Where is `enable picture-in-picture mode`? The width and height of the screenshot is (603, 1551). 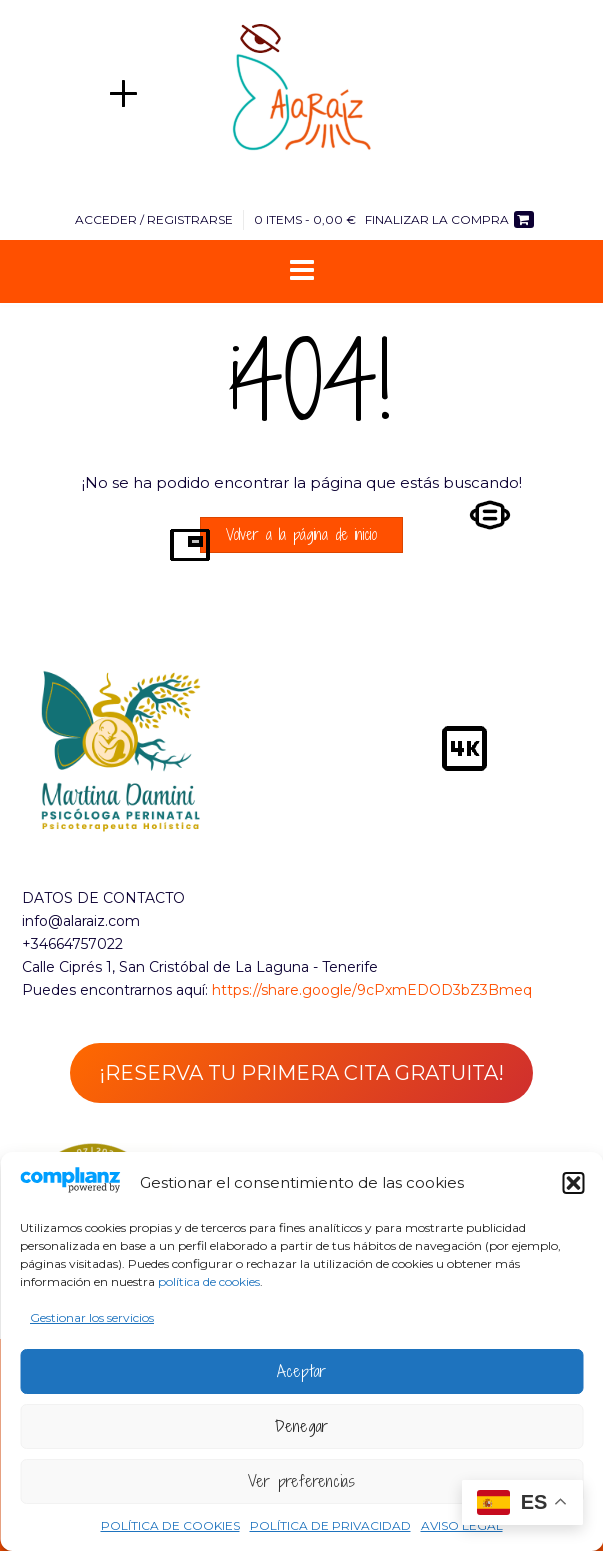 enable picture-in-picture mode is located at coordinates (190, 545).